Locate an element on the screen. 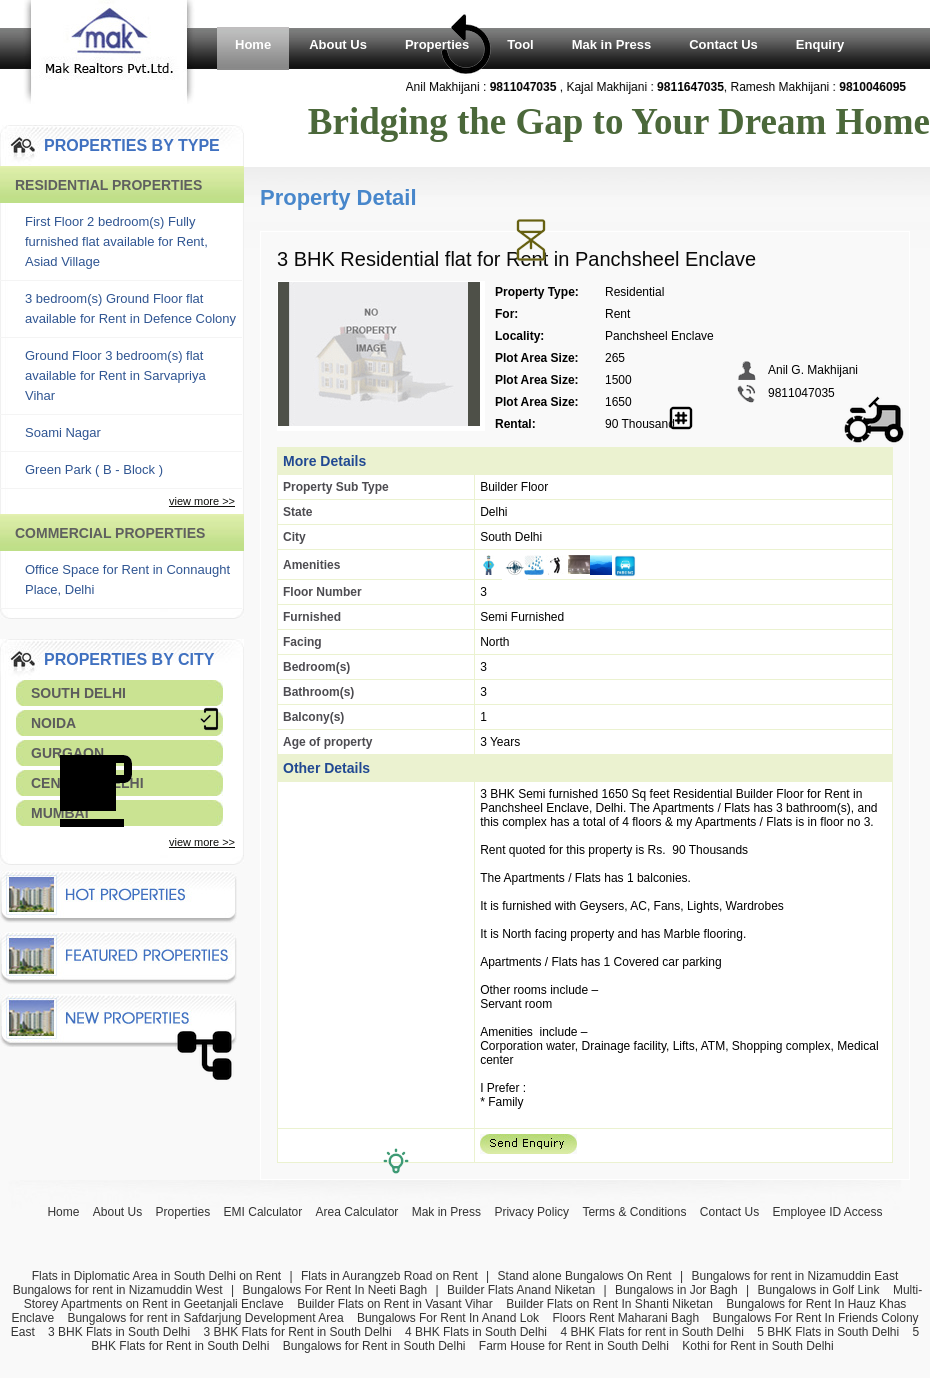 The image size is (930, 1378). indicates mobile-friendly or responsive design is located at coordinates (209, 719).